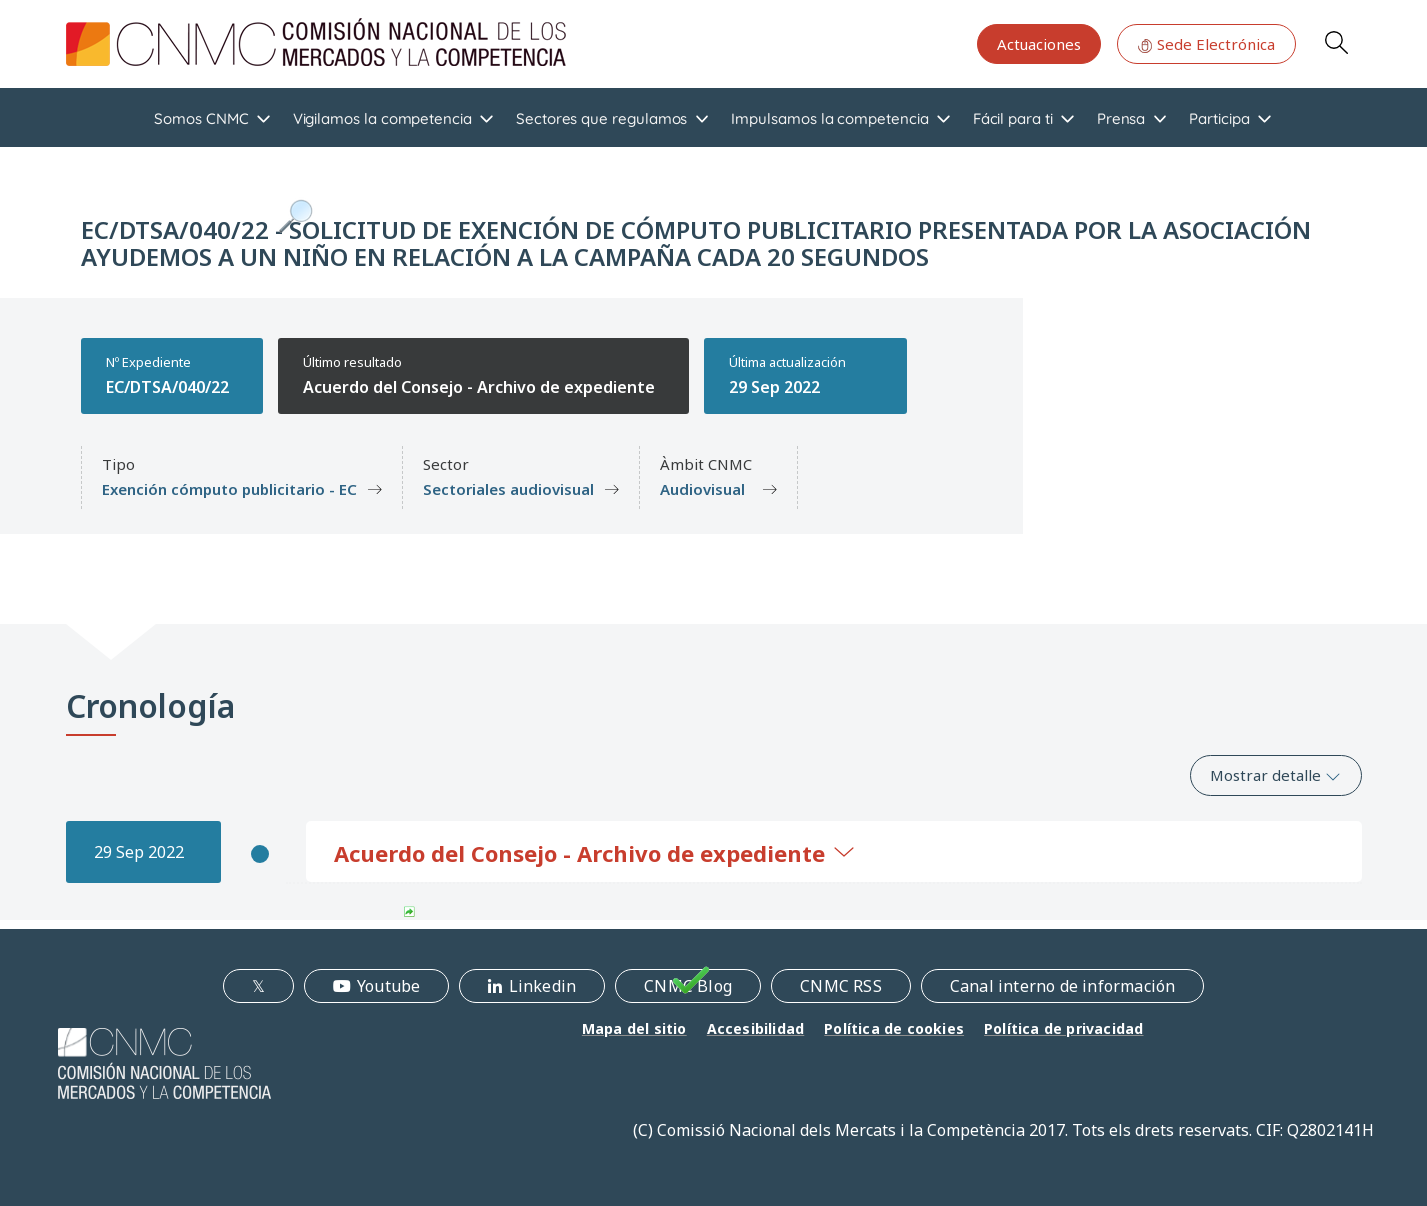 The width and height of the screenshot is (1427, 1206). What do you see at coordinates (417, 903) in the screenshot?
I see `indicates a shared file or folder` at bounding box center [417, 903].